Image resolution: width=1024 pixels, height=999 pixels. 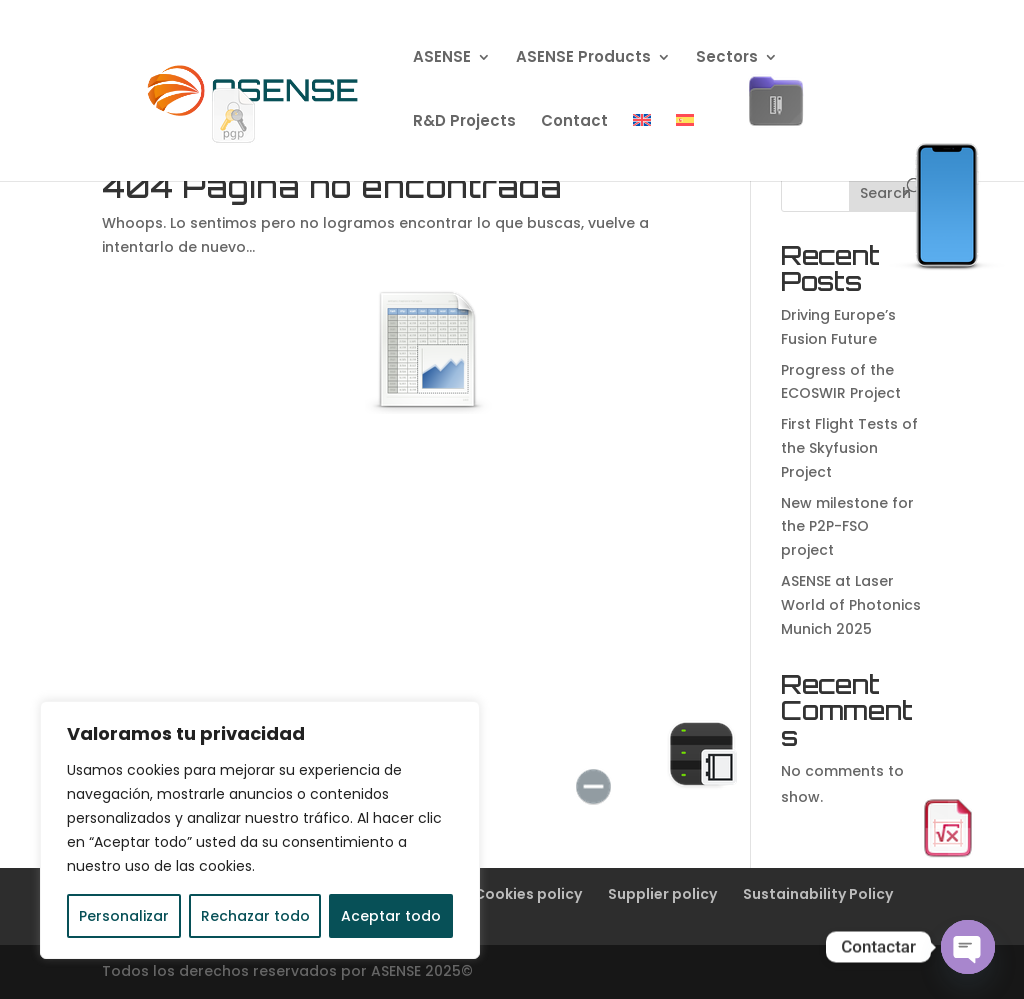 I want to click on indicates file excluded from dropbox selective sync, so click(x=593, y=786).